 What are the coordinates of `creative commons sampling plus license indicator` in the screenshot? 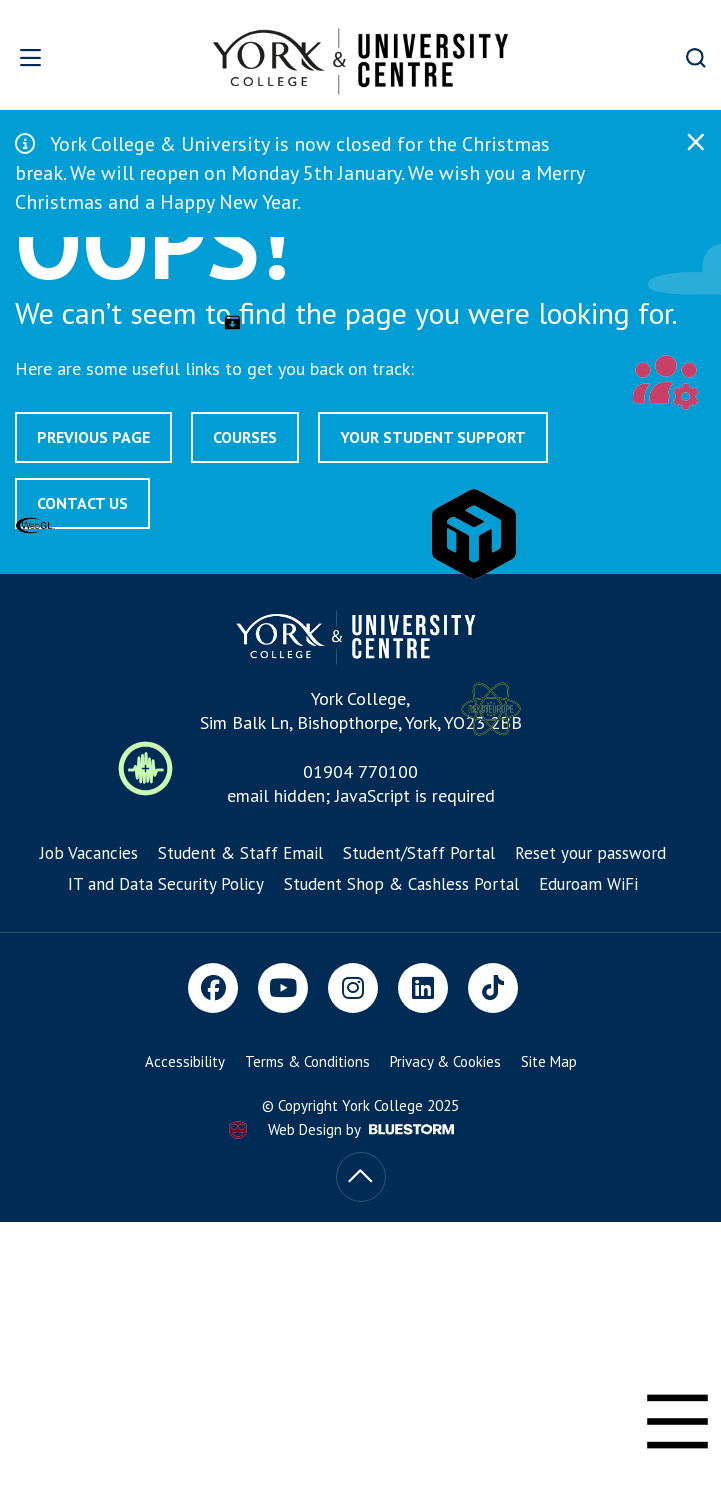 It's located at (145, 768).